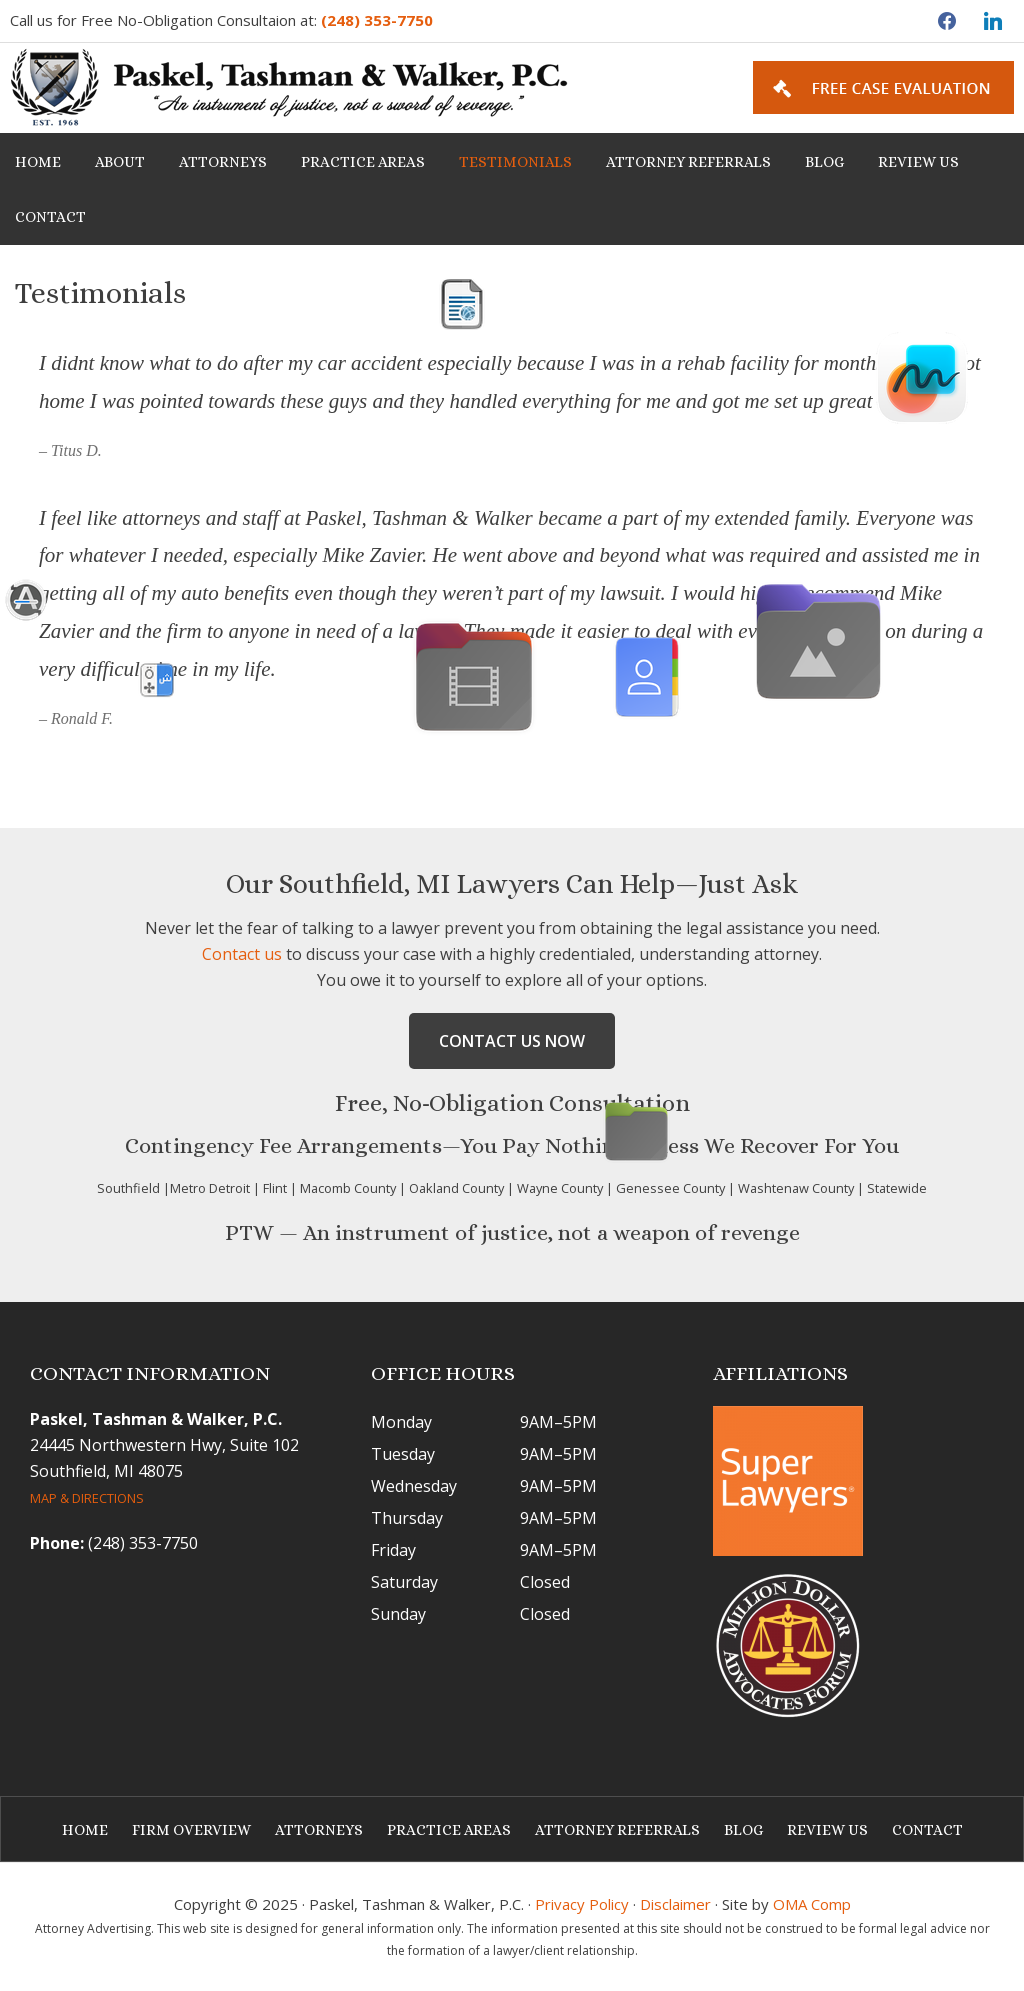  I want to click on open your pictures folder, so click(818, 641).